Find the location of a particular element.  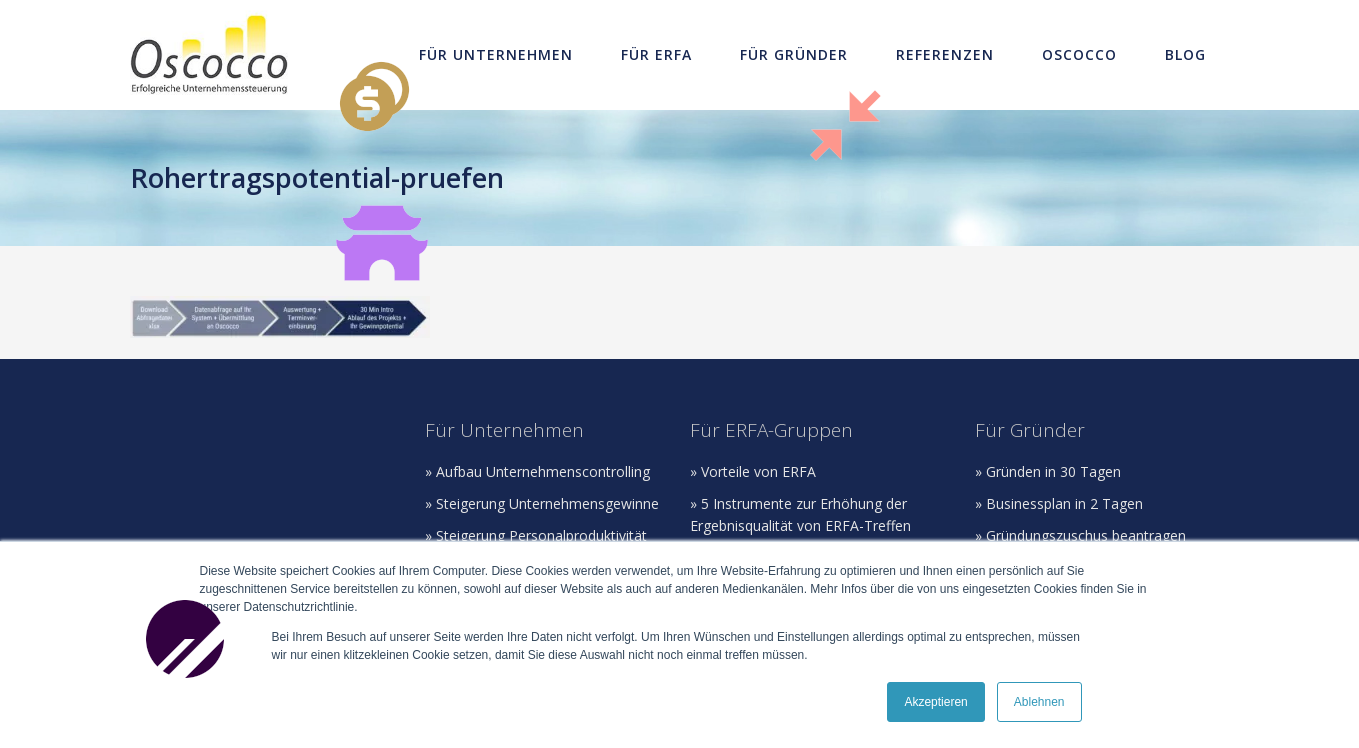

collapse or minimize an expanded view is located at coordinates (845, 125).